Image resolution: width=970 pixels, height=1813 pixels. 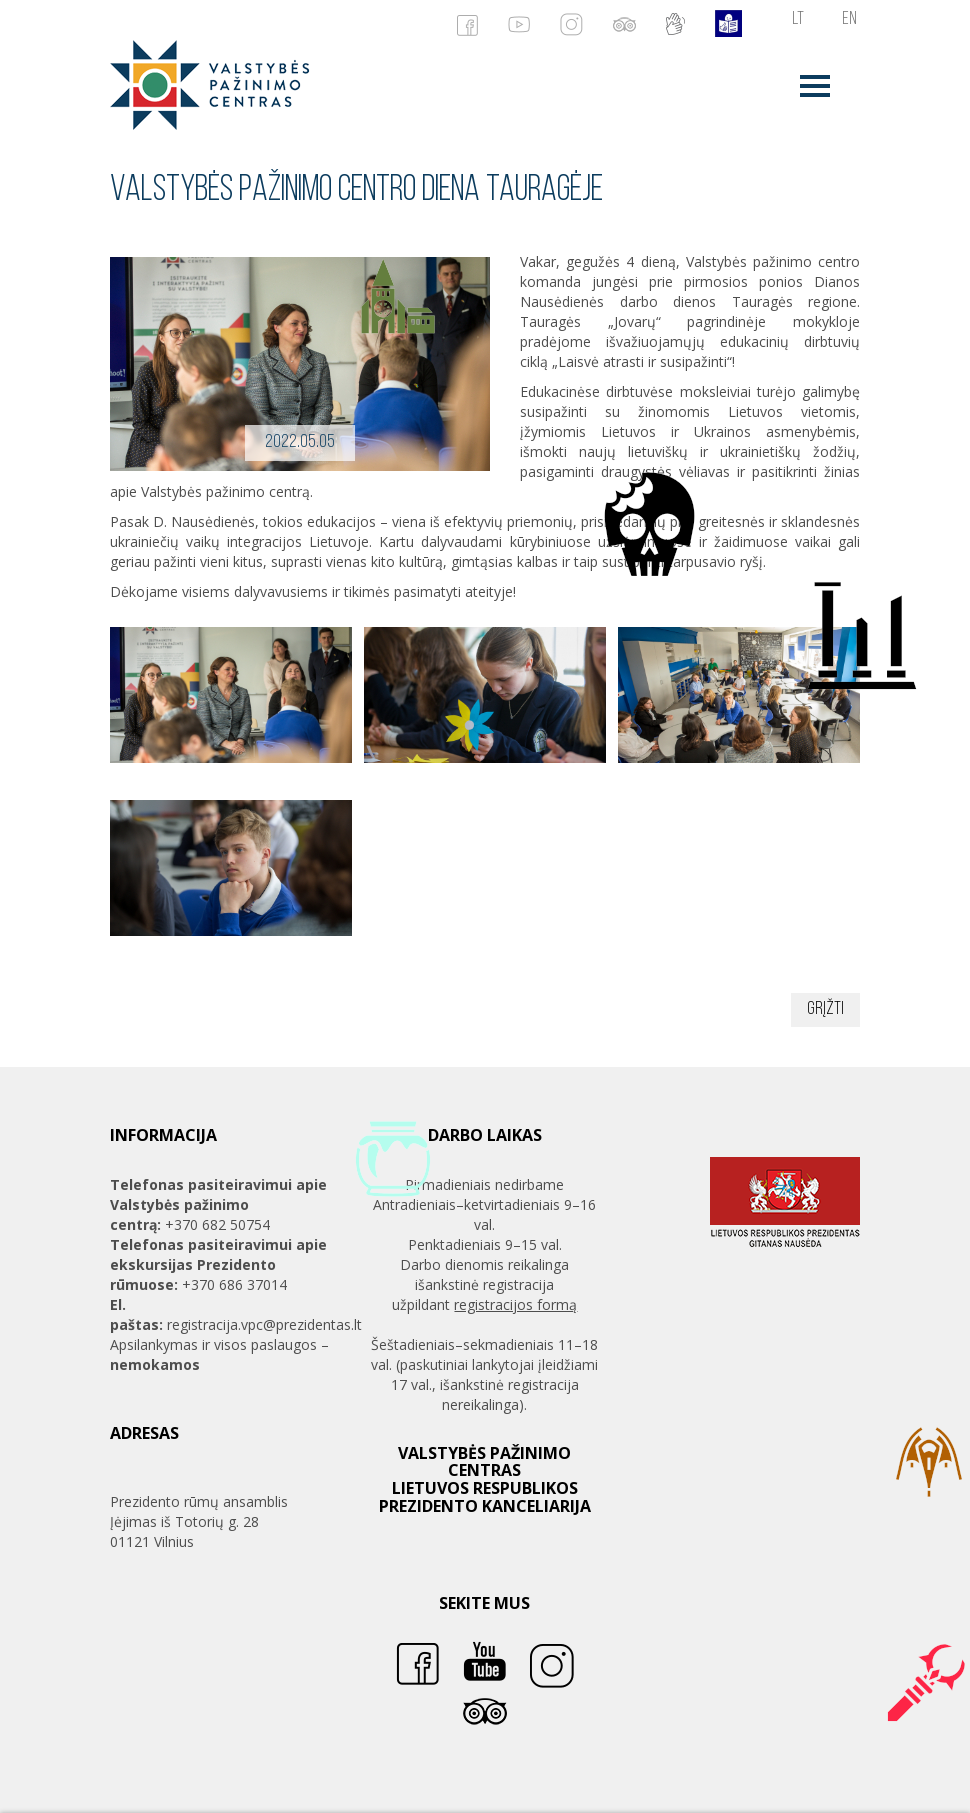 I want to click on access historical or classical content, so click(x=862, y=634).